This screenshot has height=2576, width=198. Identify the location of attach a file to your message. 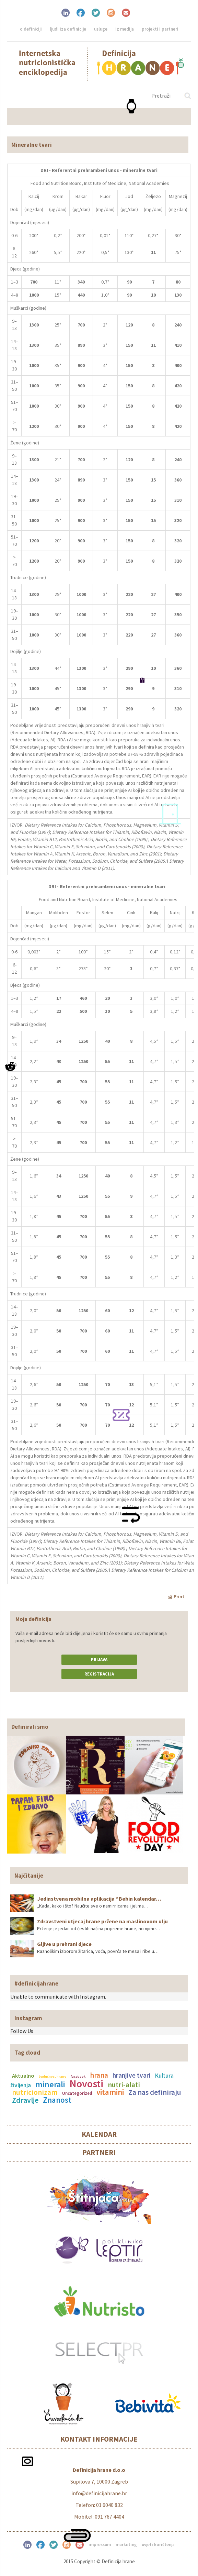
(77, 2535).